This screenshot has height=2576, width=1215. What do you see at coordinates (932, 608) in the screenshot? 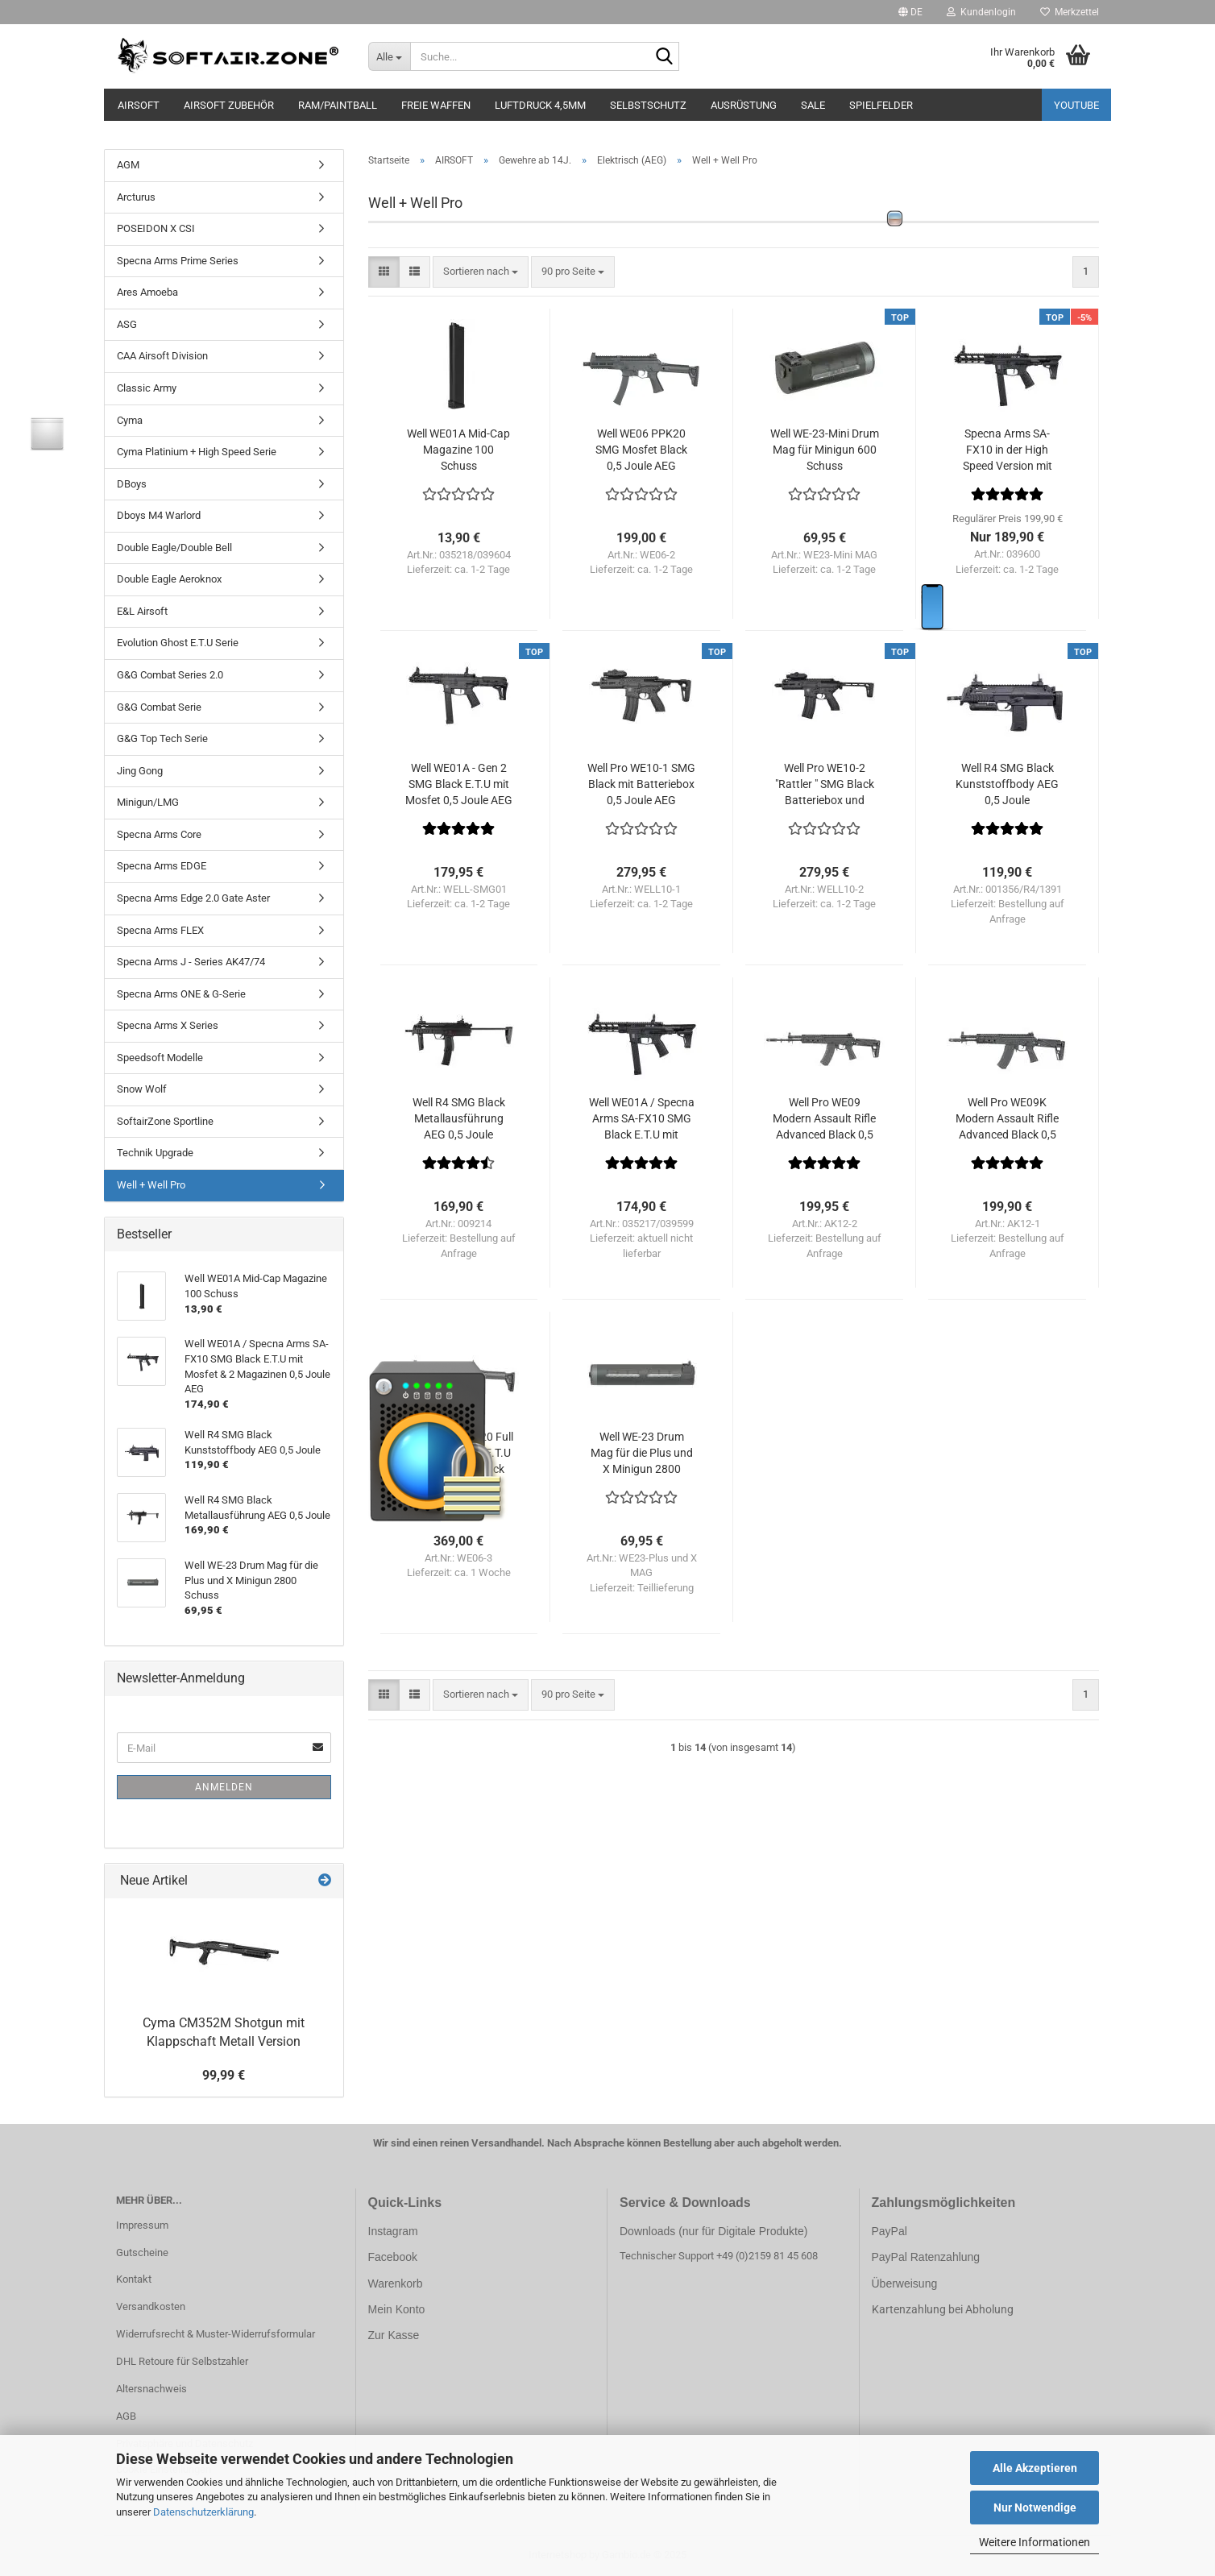
I see `indicates a connected iPhone device` at bounding box center [932, 608].